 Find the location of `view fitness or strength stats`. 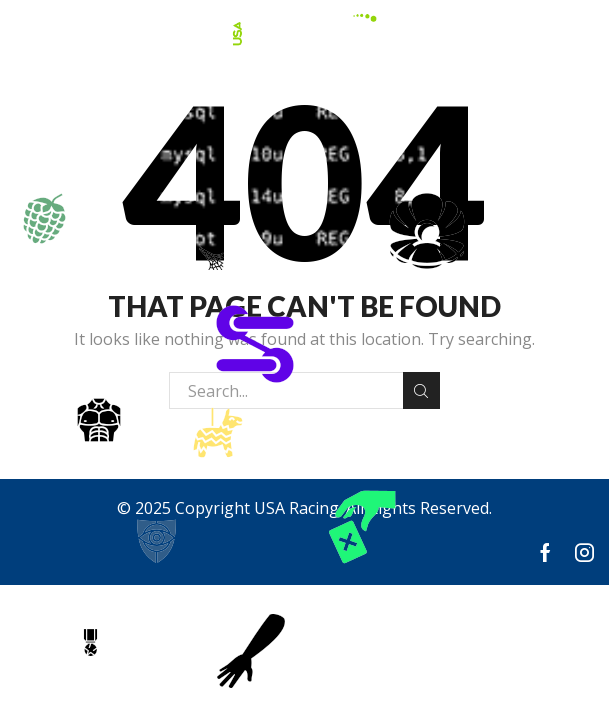

view fitness or strength stats is located at coordinates (99, 420).